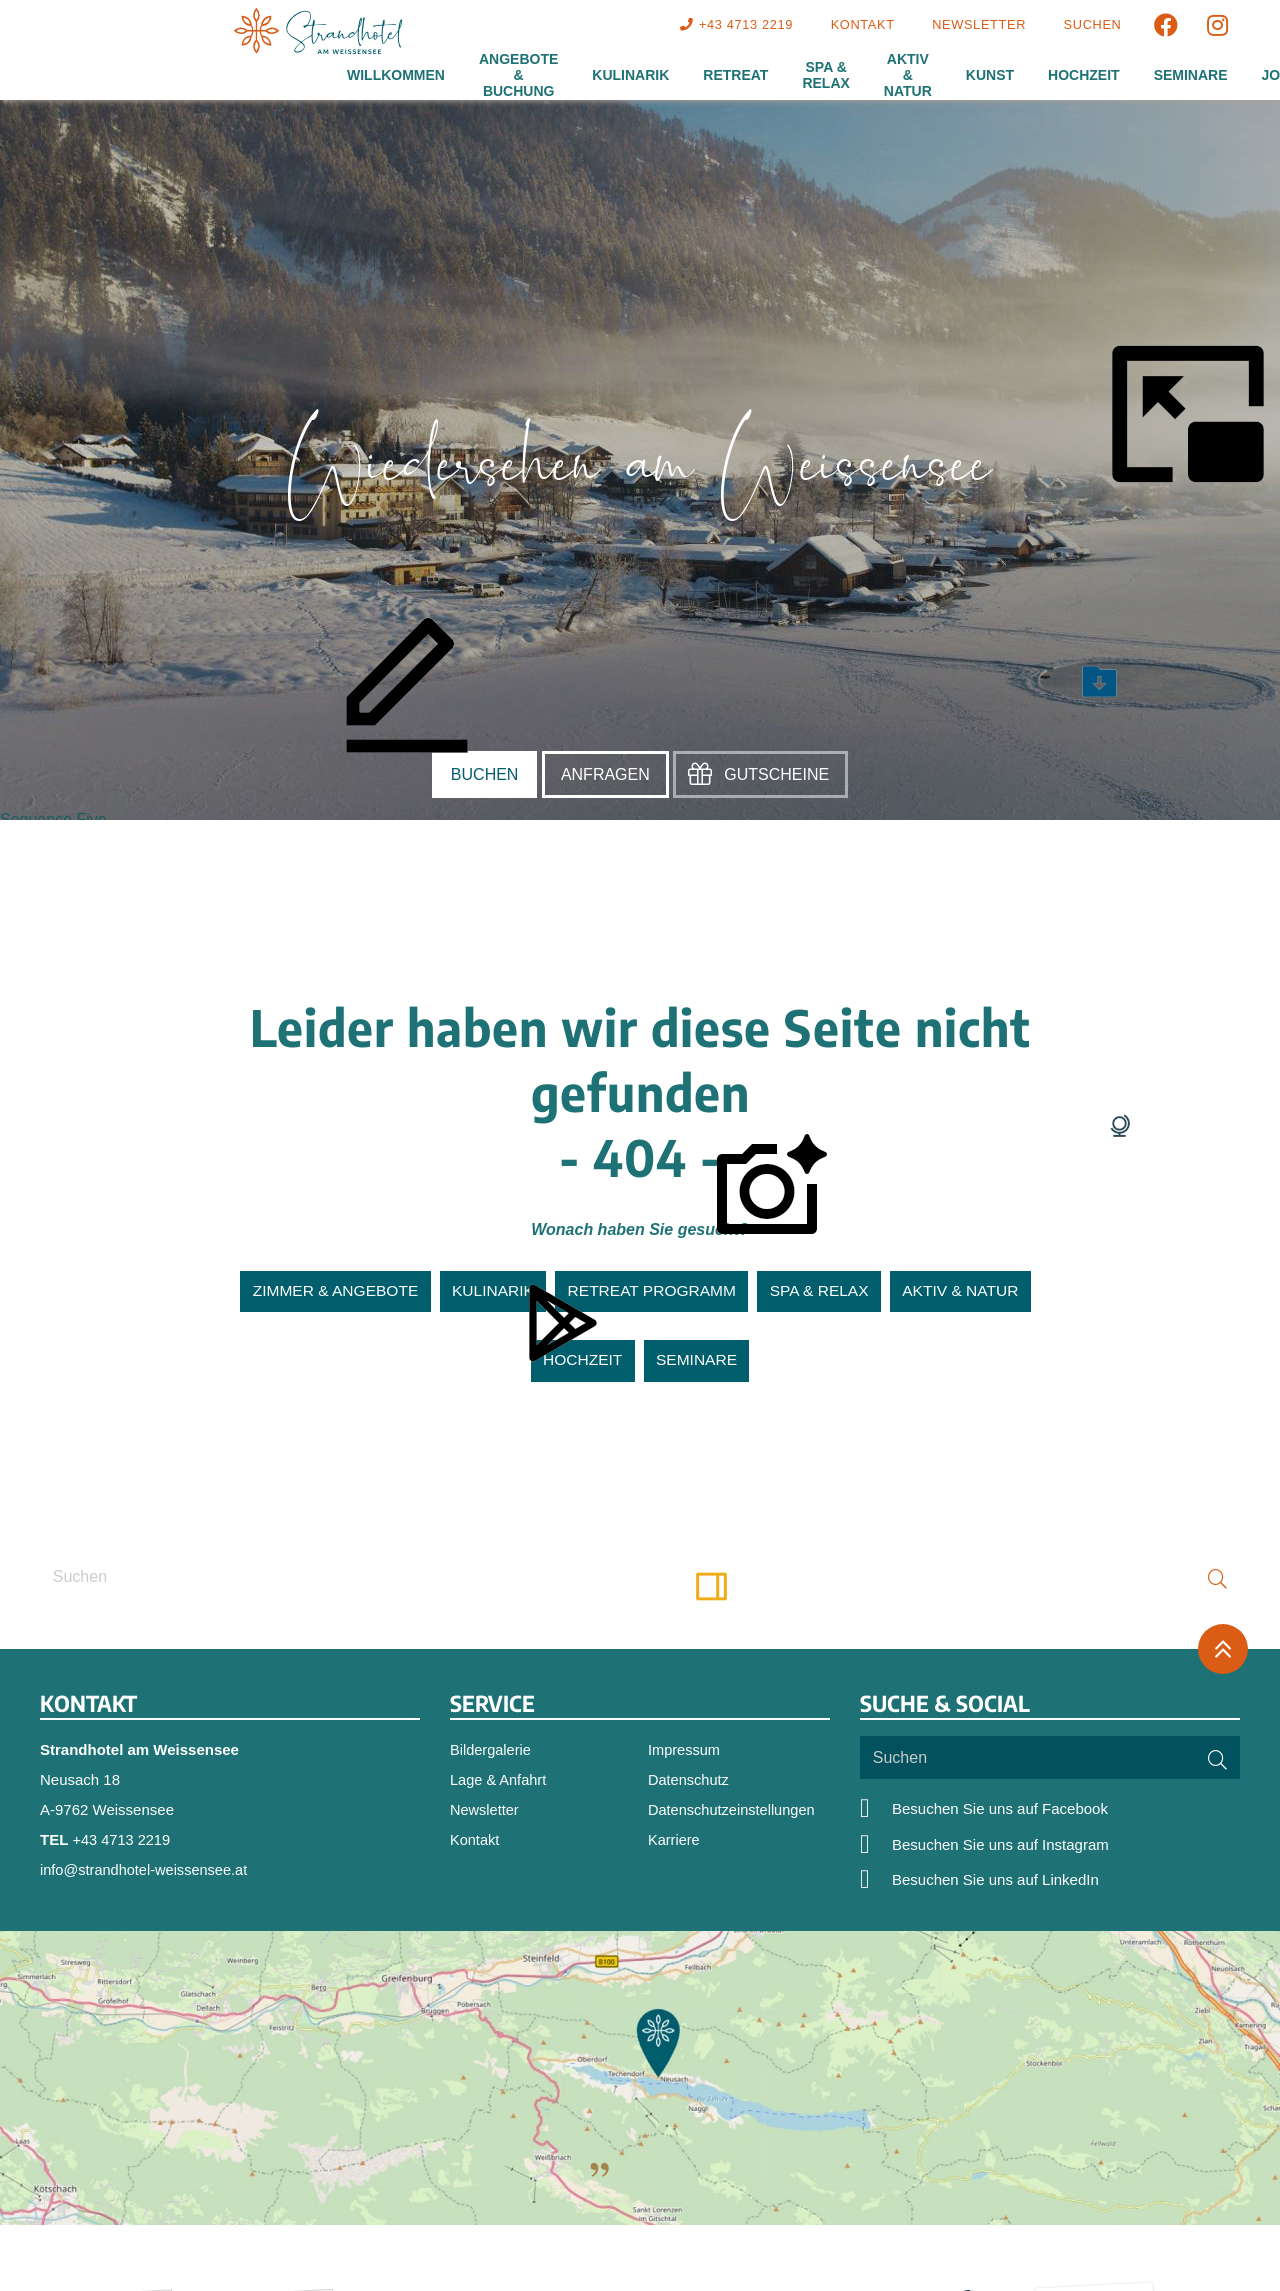  I want to click on switch to right sidebar layout, so click(711, 1586).